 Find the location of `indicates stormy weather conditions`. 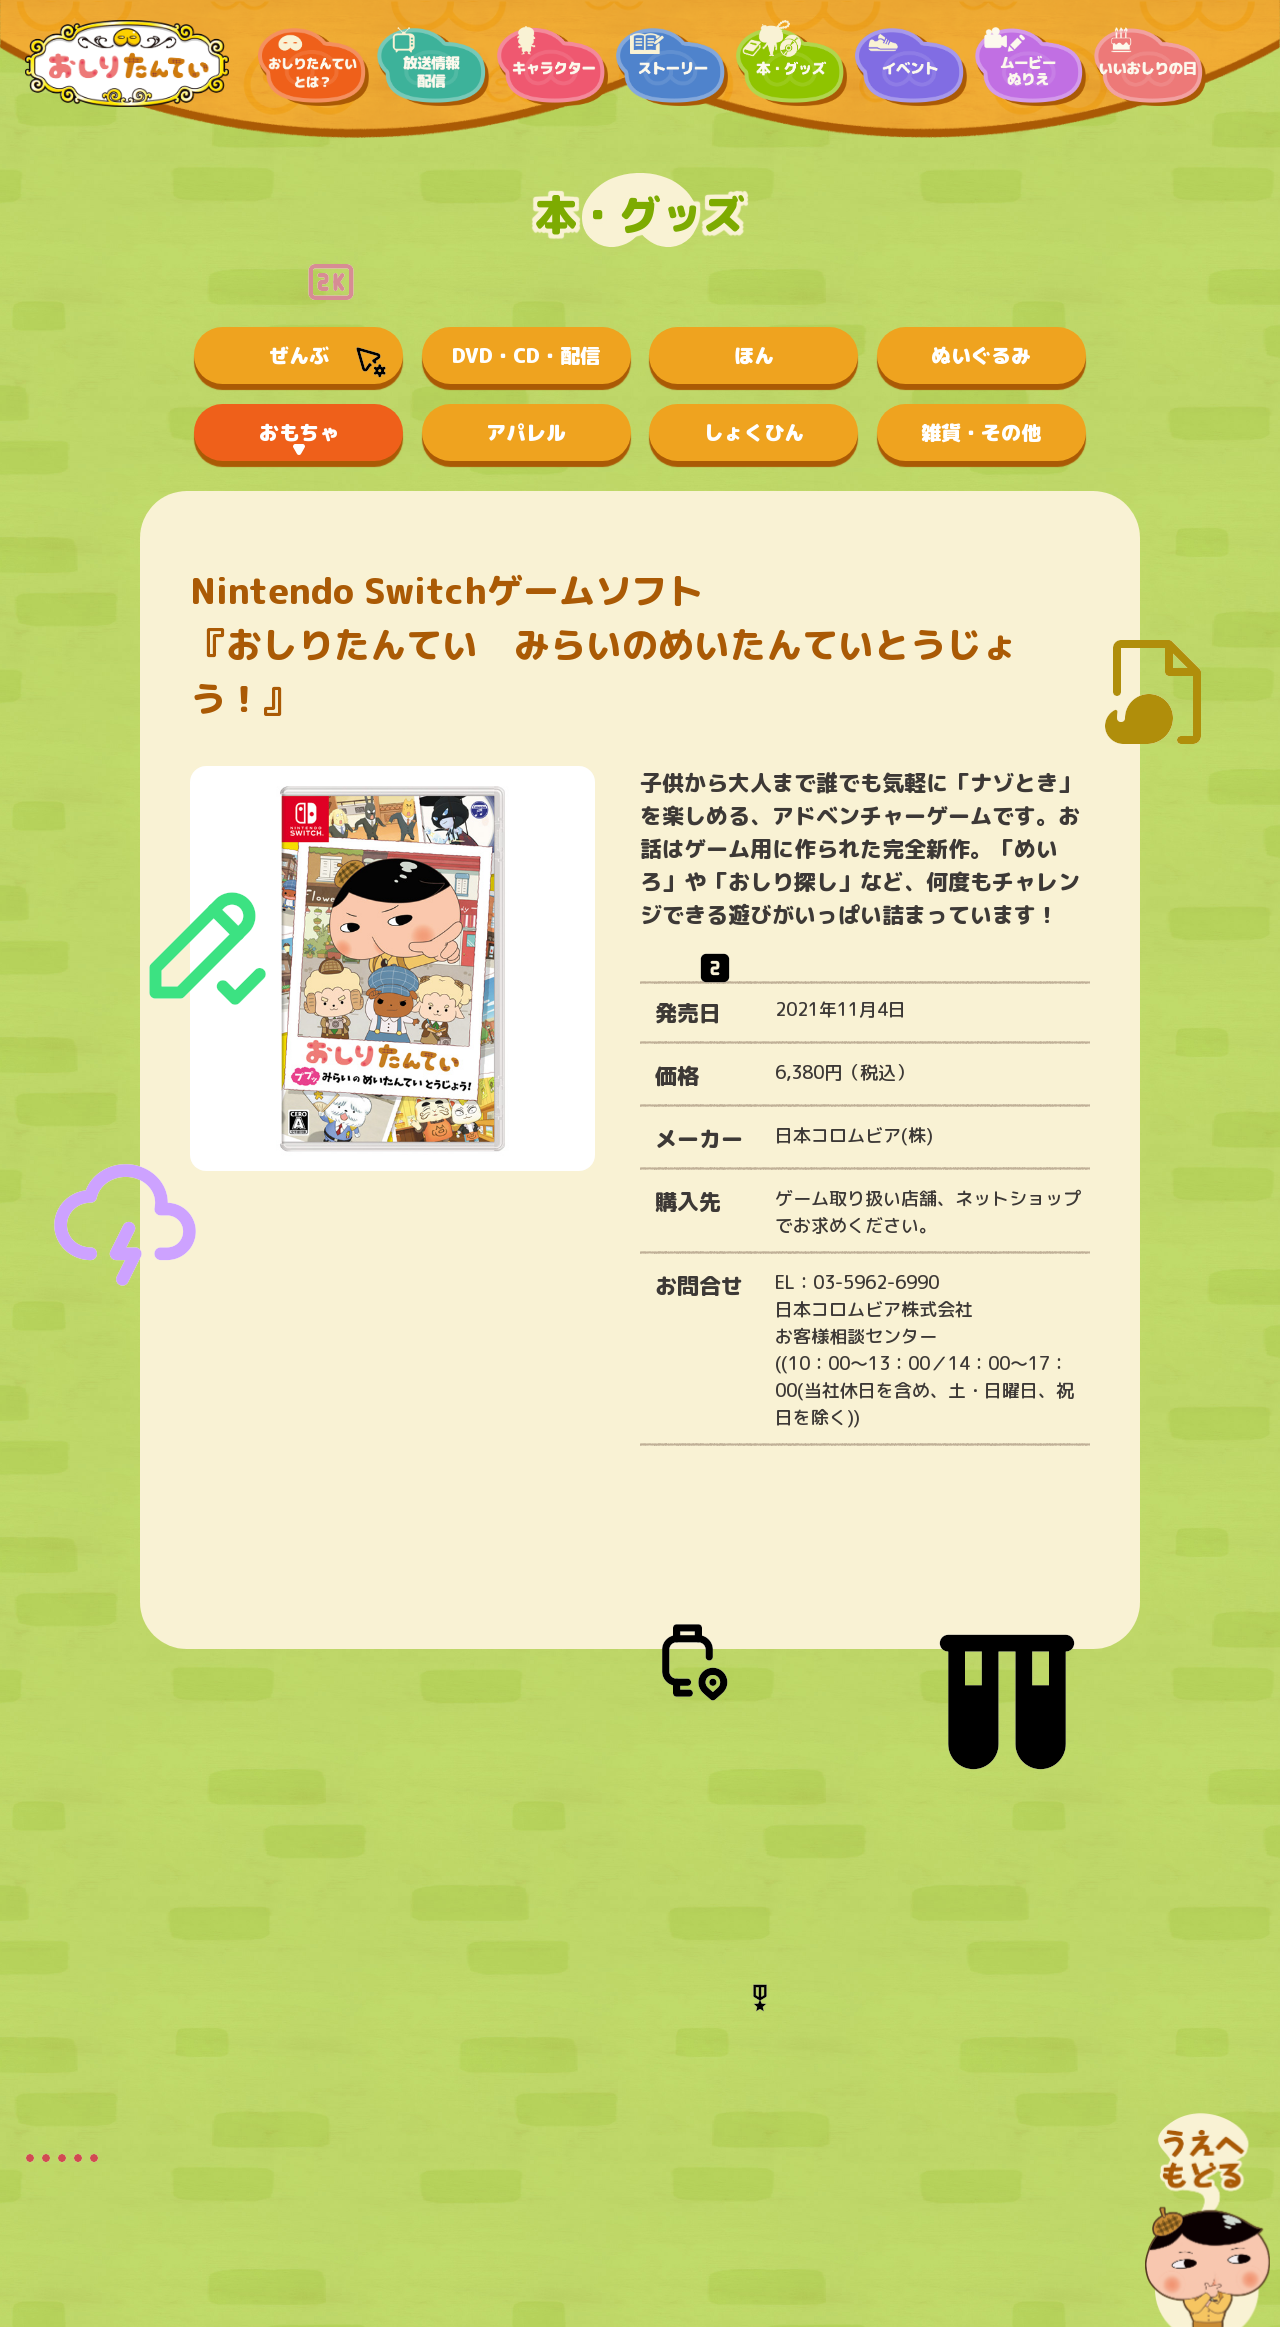

indicates stormy weather conditions is located at coordinates (122, 1215).